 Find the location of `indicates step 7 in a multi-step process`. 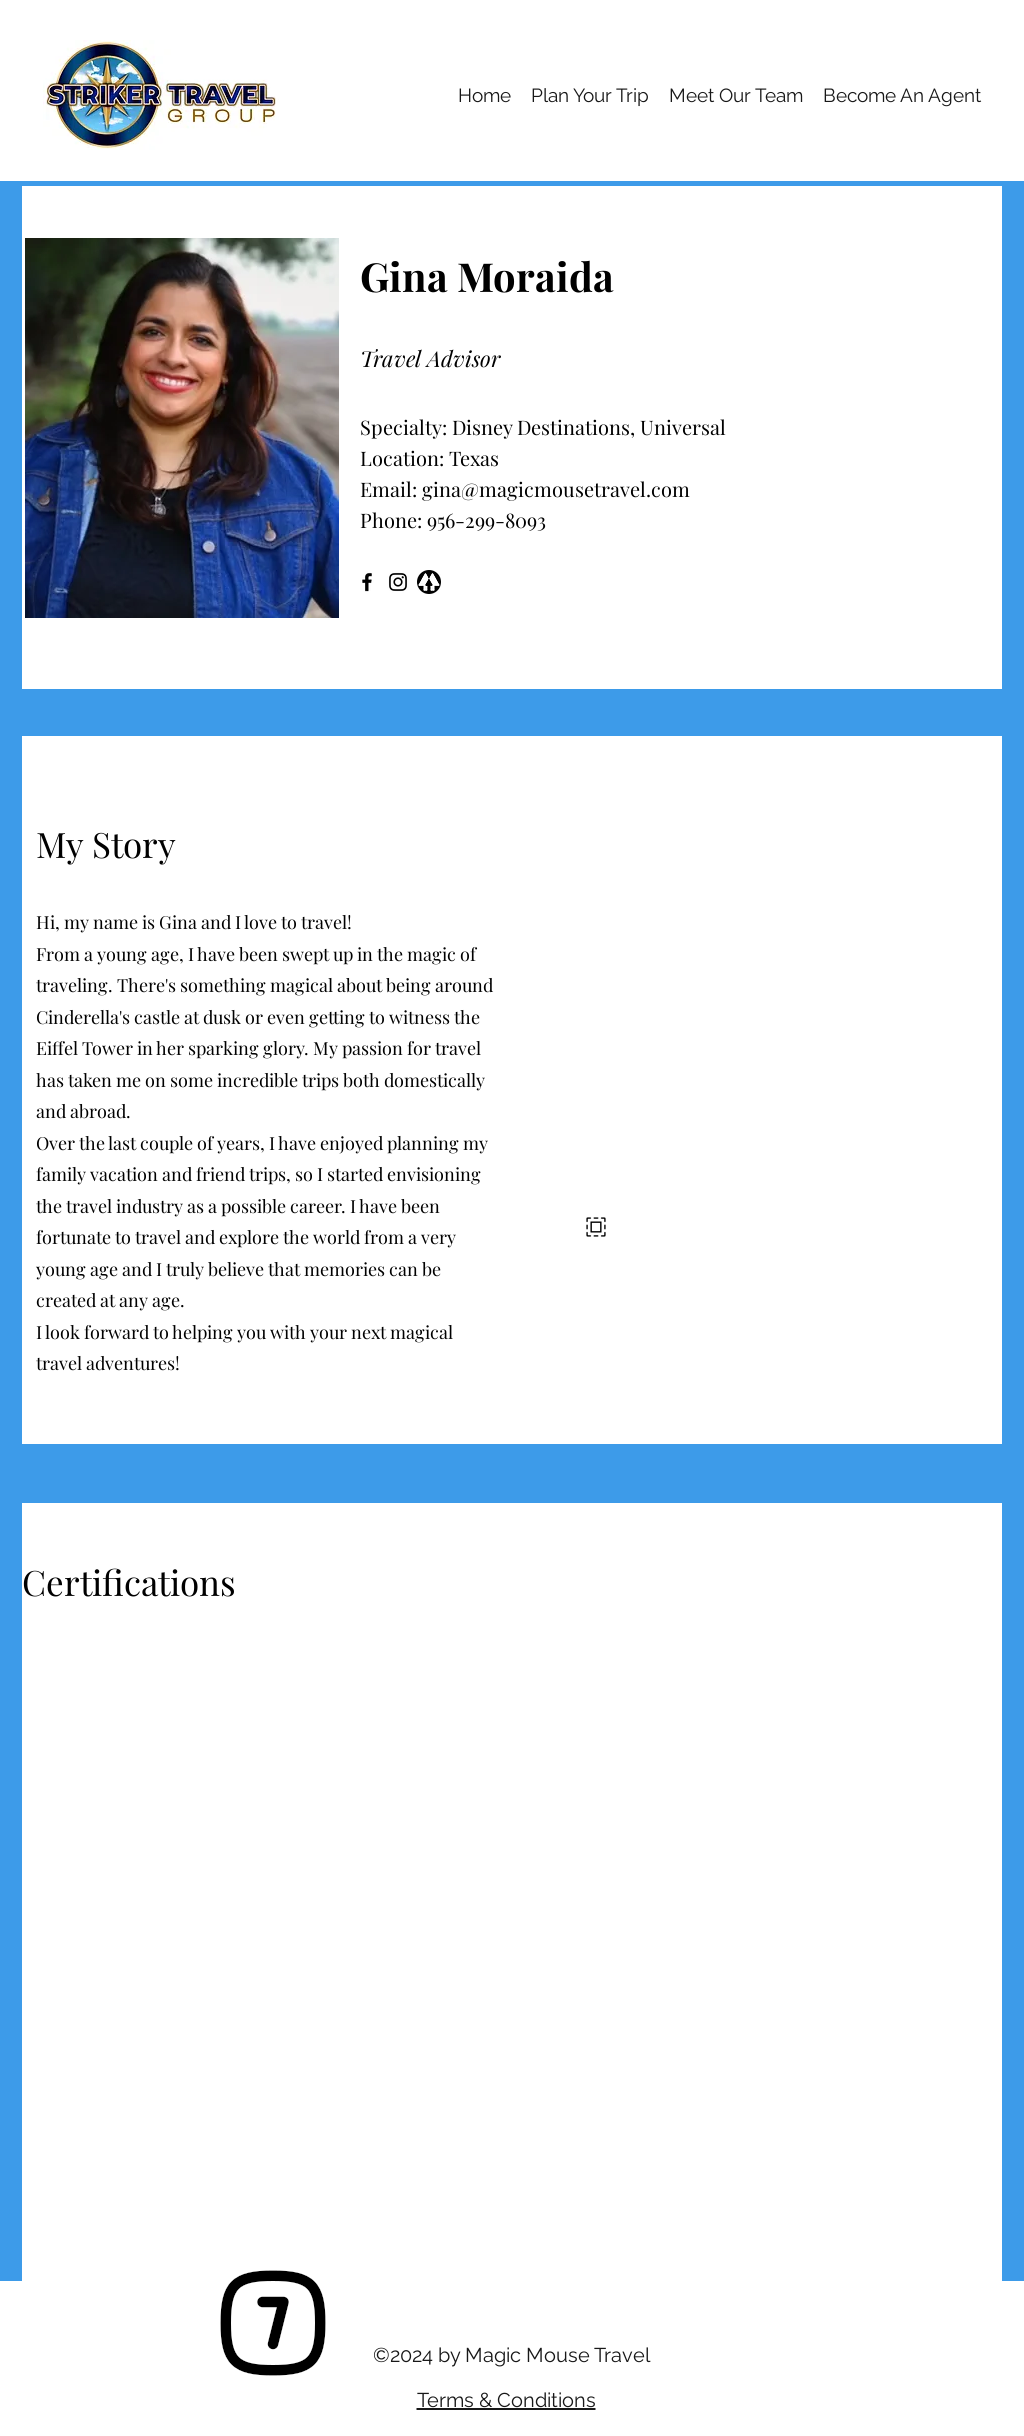

indicates step 7 in a multi-step process is located at coordinates (273, 2323).